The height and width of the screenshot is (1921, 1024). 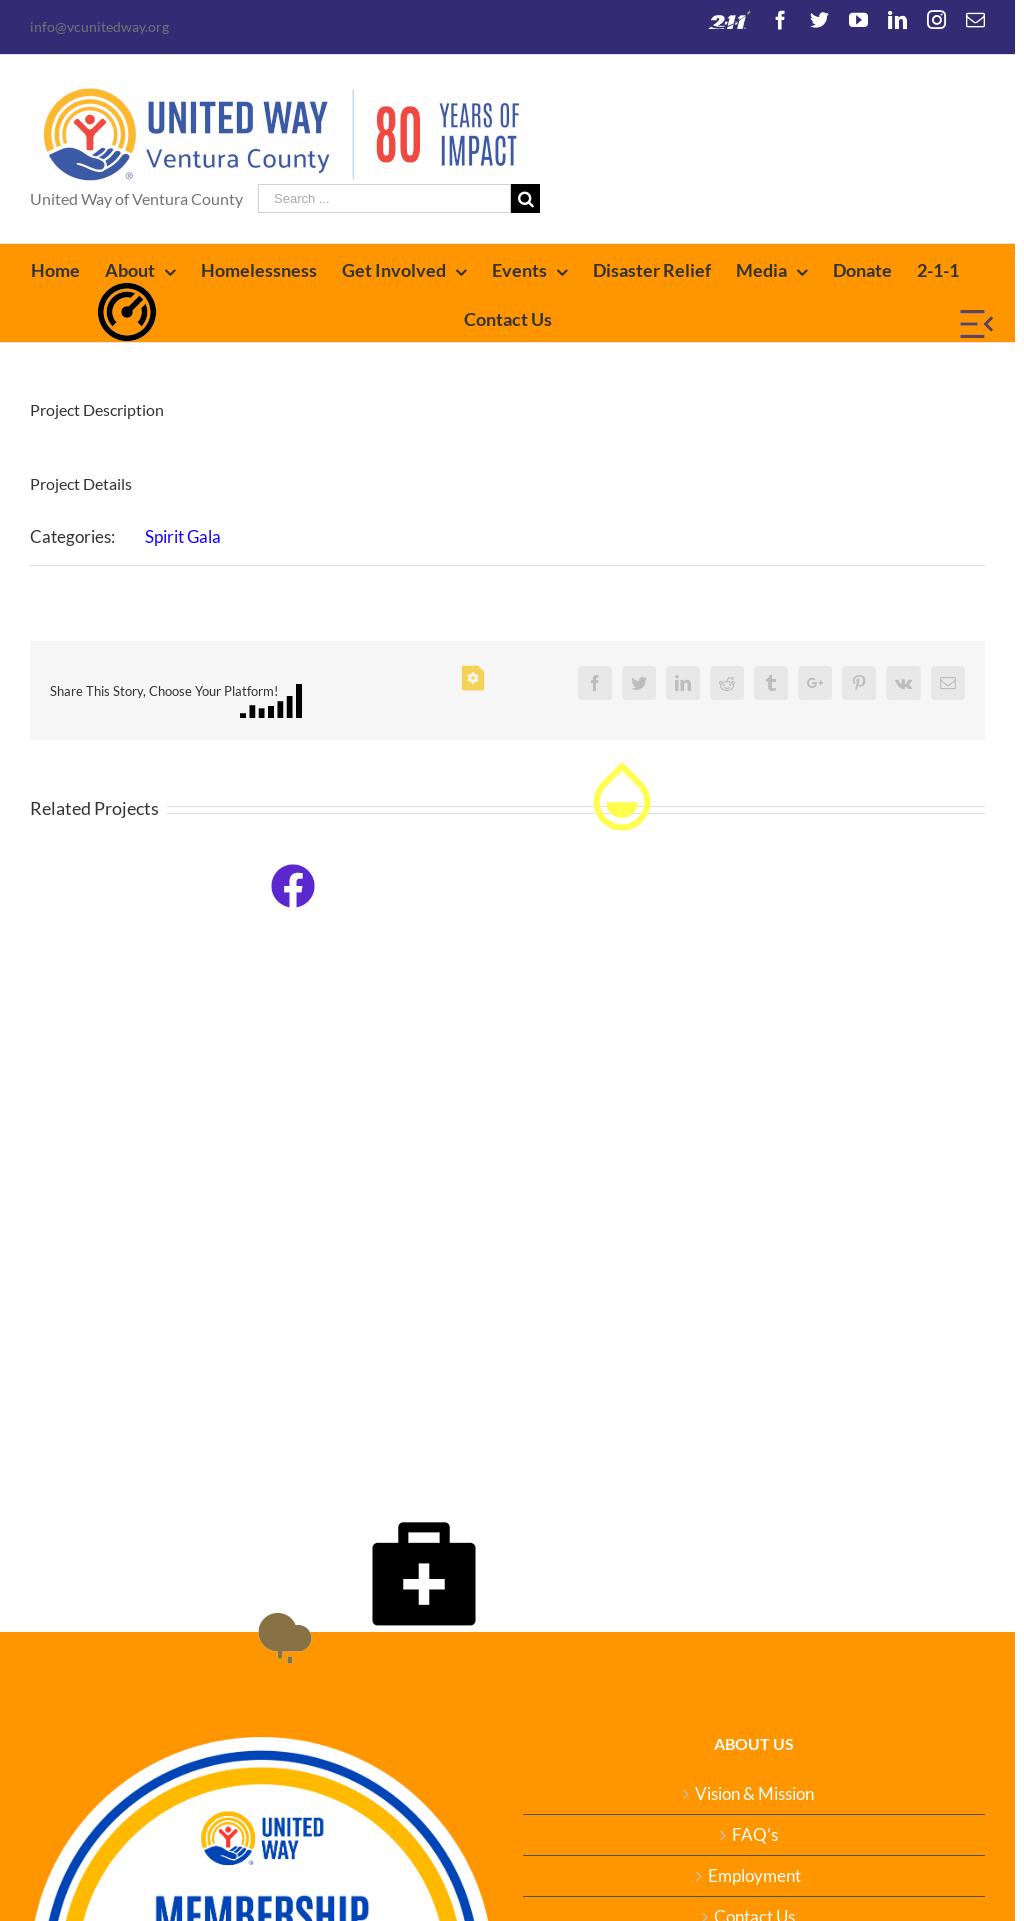 What do you see at coordinates (976, 324) in the screenshot?
I see `collapse sidebar or navigation panel` at bounding box center [976, 324].